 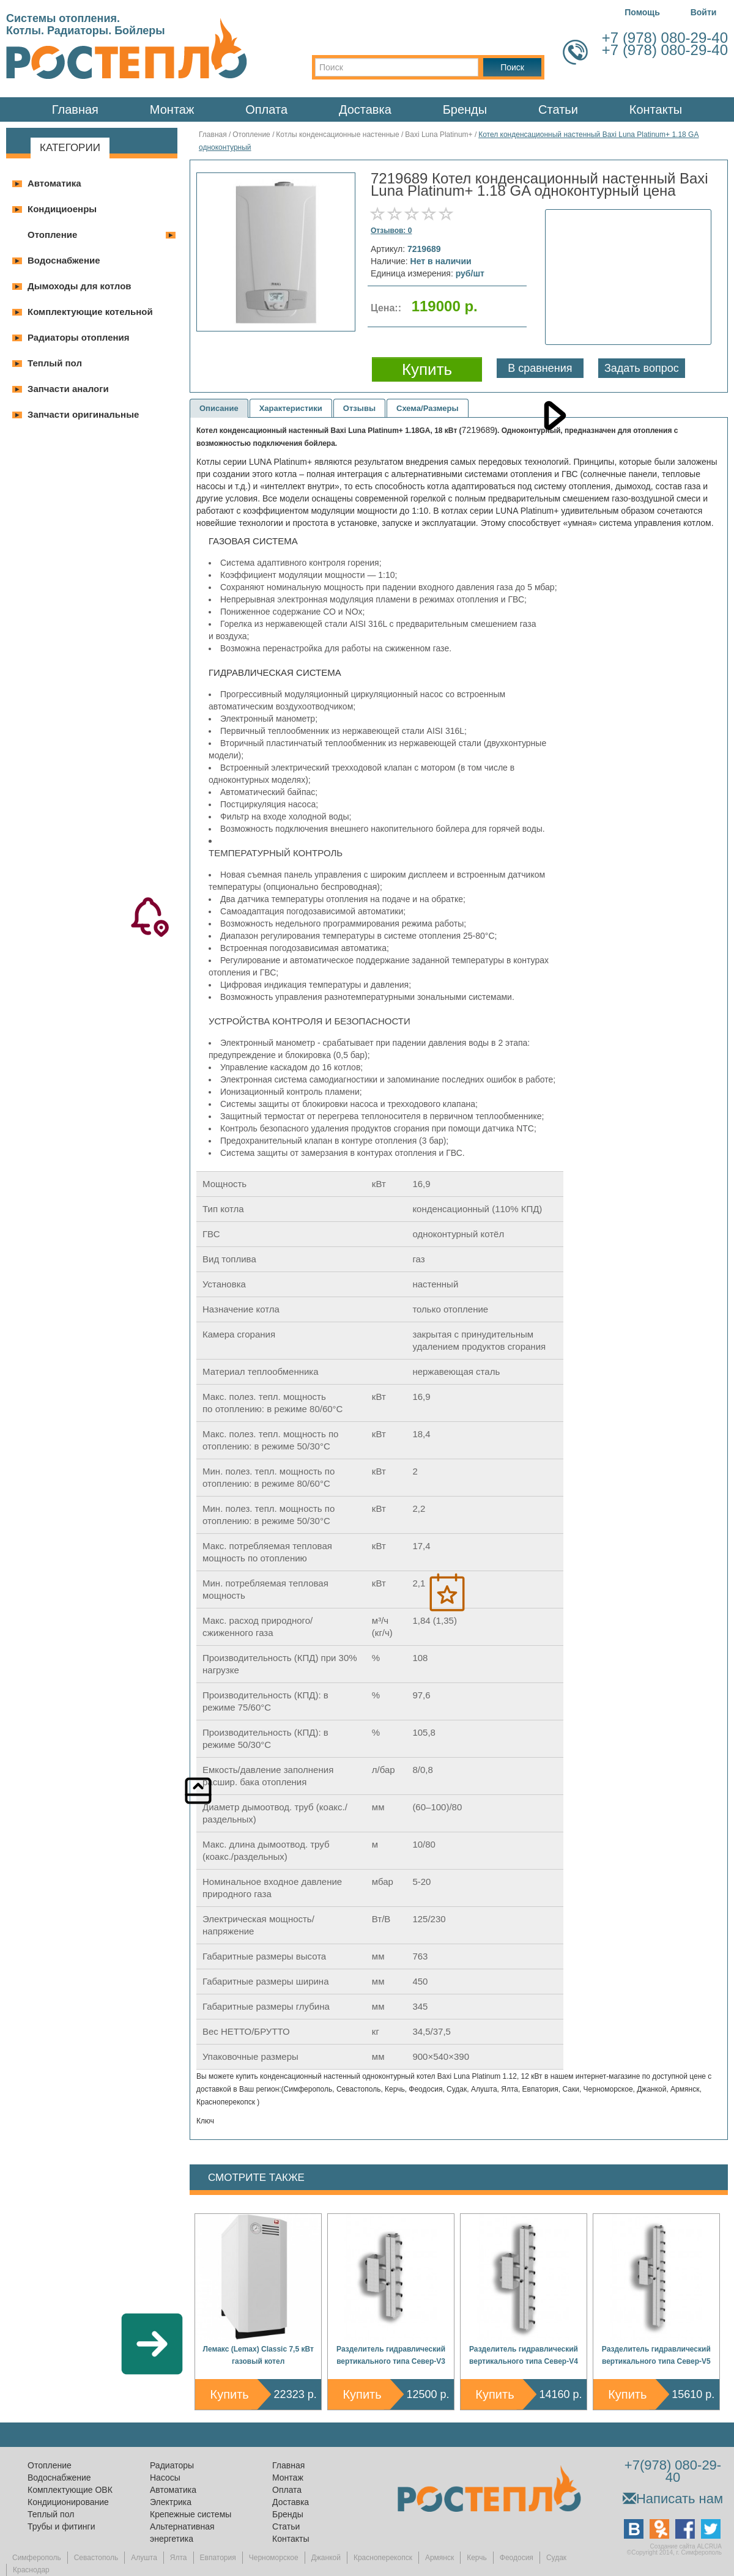 I want to click on navigate to the next item or screen, so click(x=152, y=2344).